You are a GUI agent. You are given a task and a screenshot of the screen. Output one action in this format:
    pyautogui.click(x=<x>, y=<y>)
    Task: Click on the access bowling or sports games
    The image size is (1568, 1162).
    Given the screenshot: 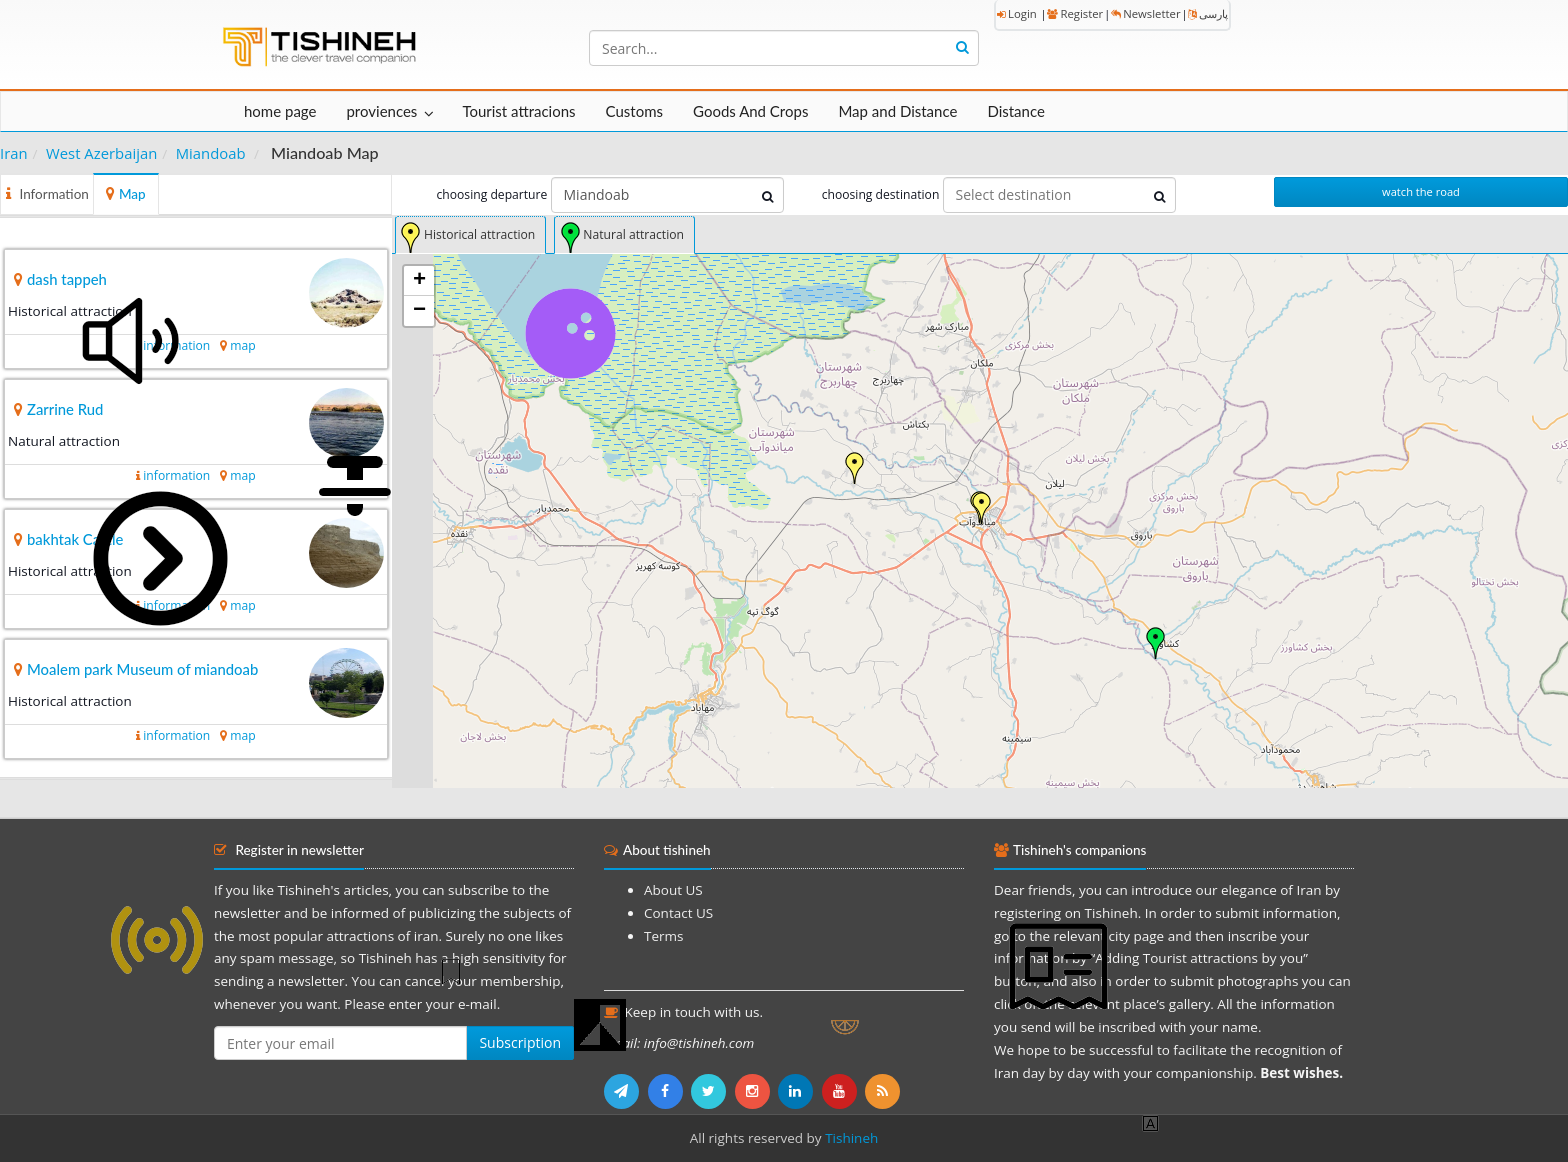 What is the action you would take?
    pyautogui.click(x=570, y=333)
    